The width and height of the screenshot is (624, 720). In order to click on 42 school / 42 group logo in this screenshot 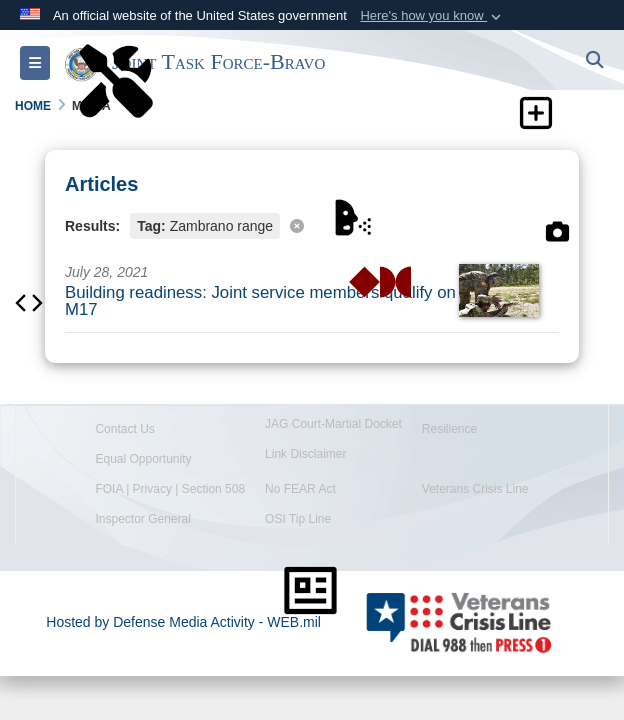, I will do `click(380, 282)`.